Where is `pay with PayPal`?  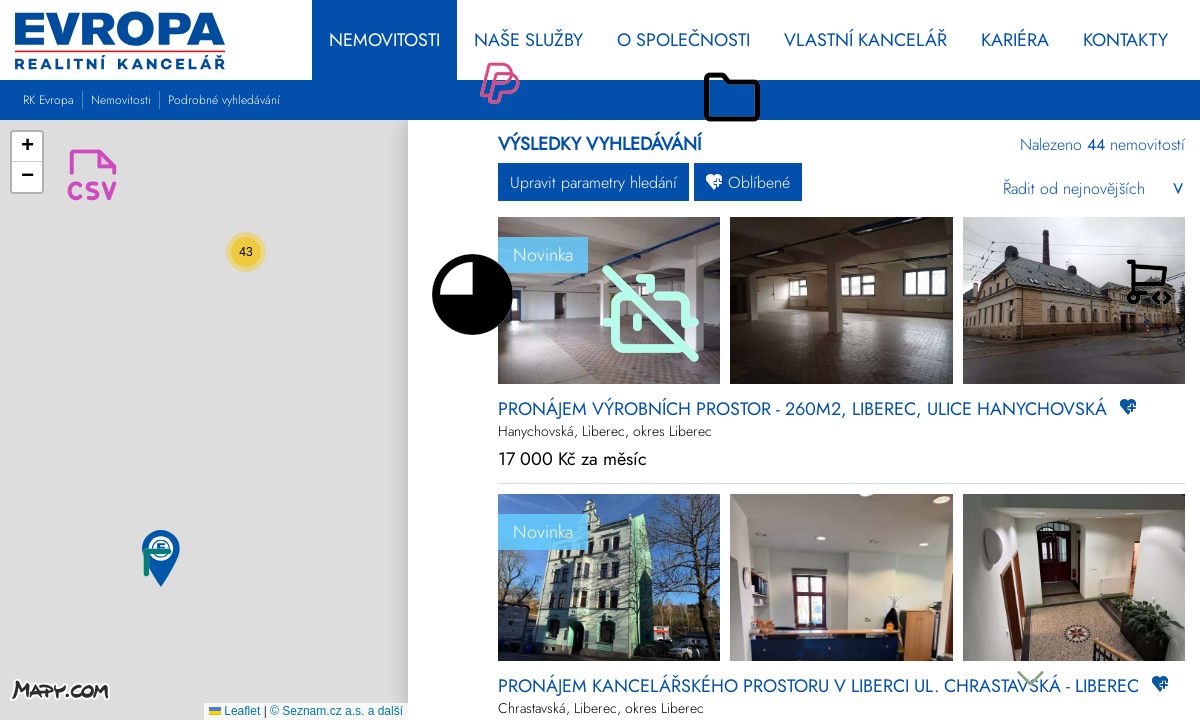
pay with PayPal is located at coordinates (499, 83).